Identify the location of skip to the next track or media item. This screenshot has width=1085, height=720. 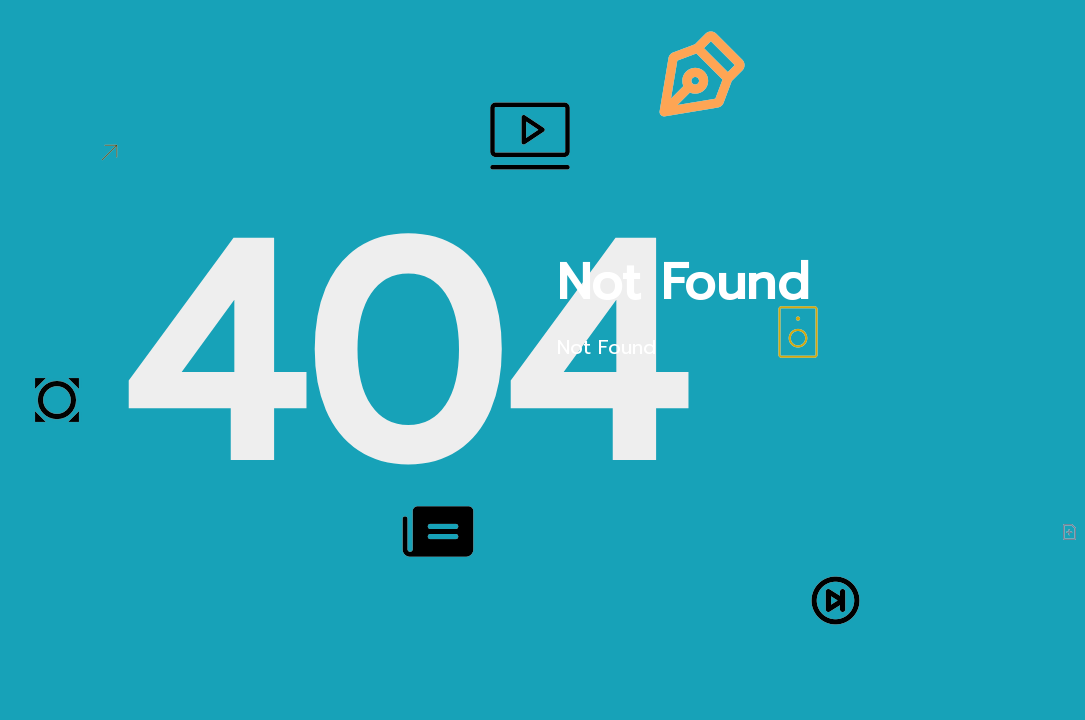
(835, 600).